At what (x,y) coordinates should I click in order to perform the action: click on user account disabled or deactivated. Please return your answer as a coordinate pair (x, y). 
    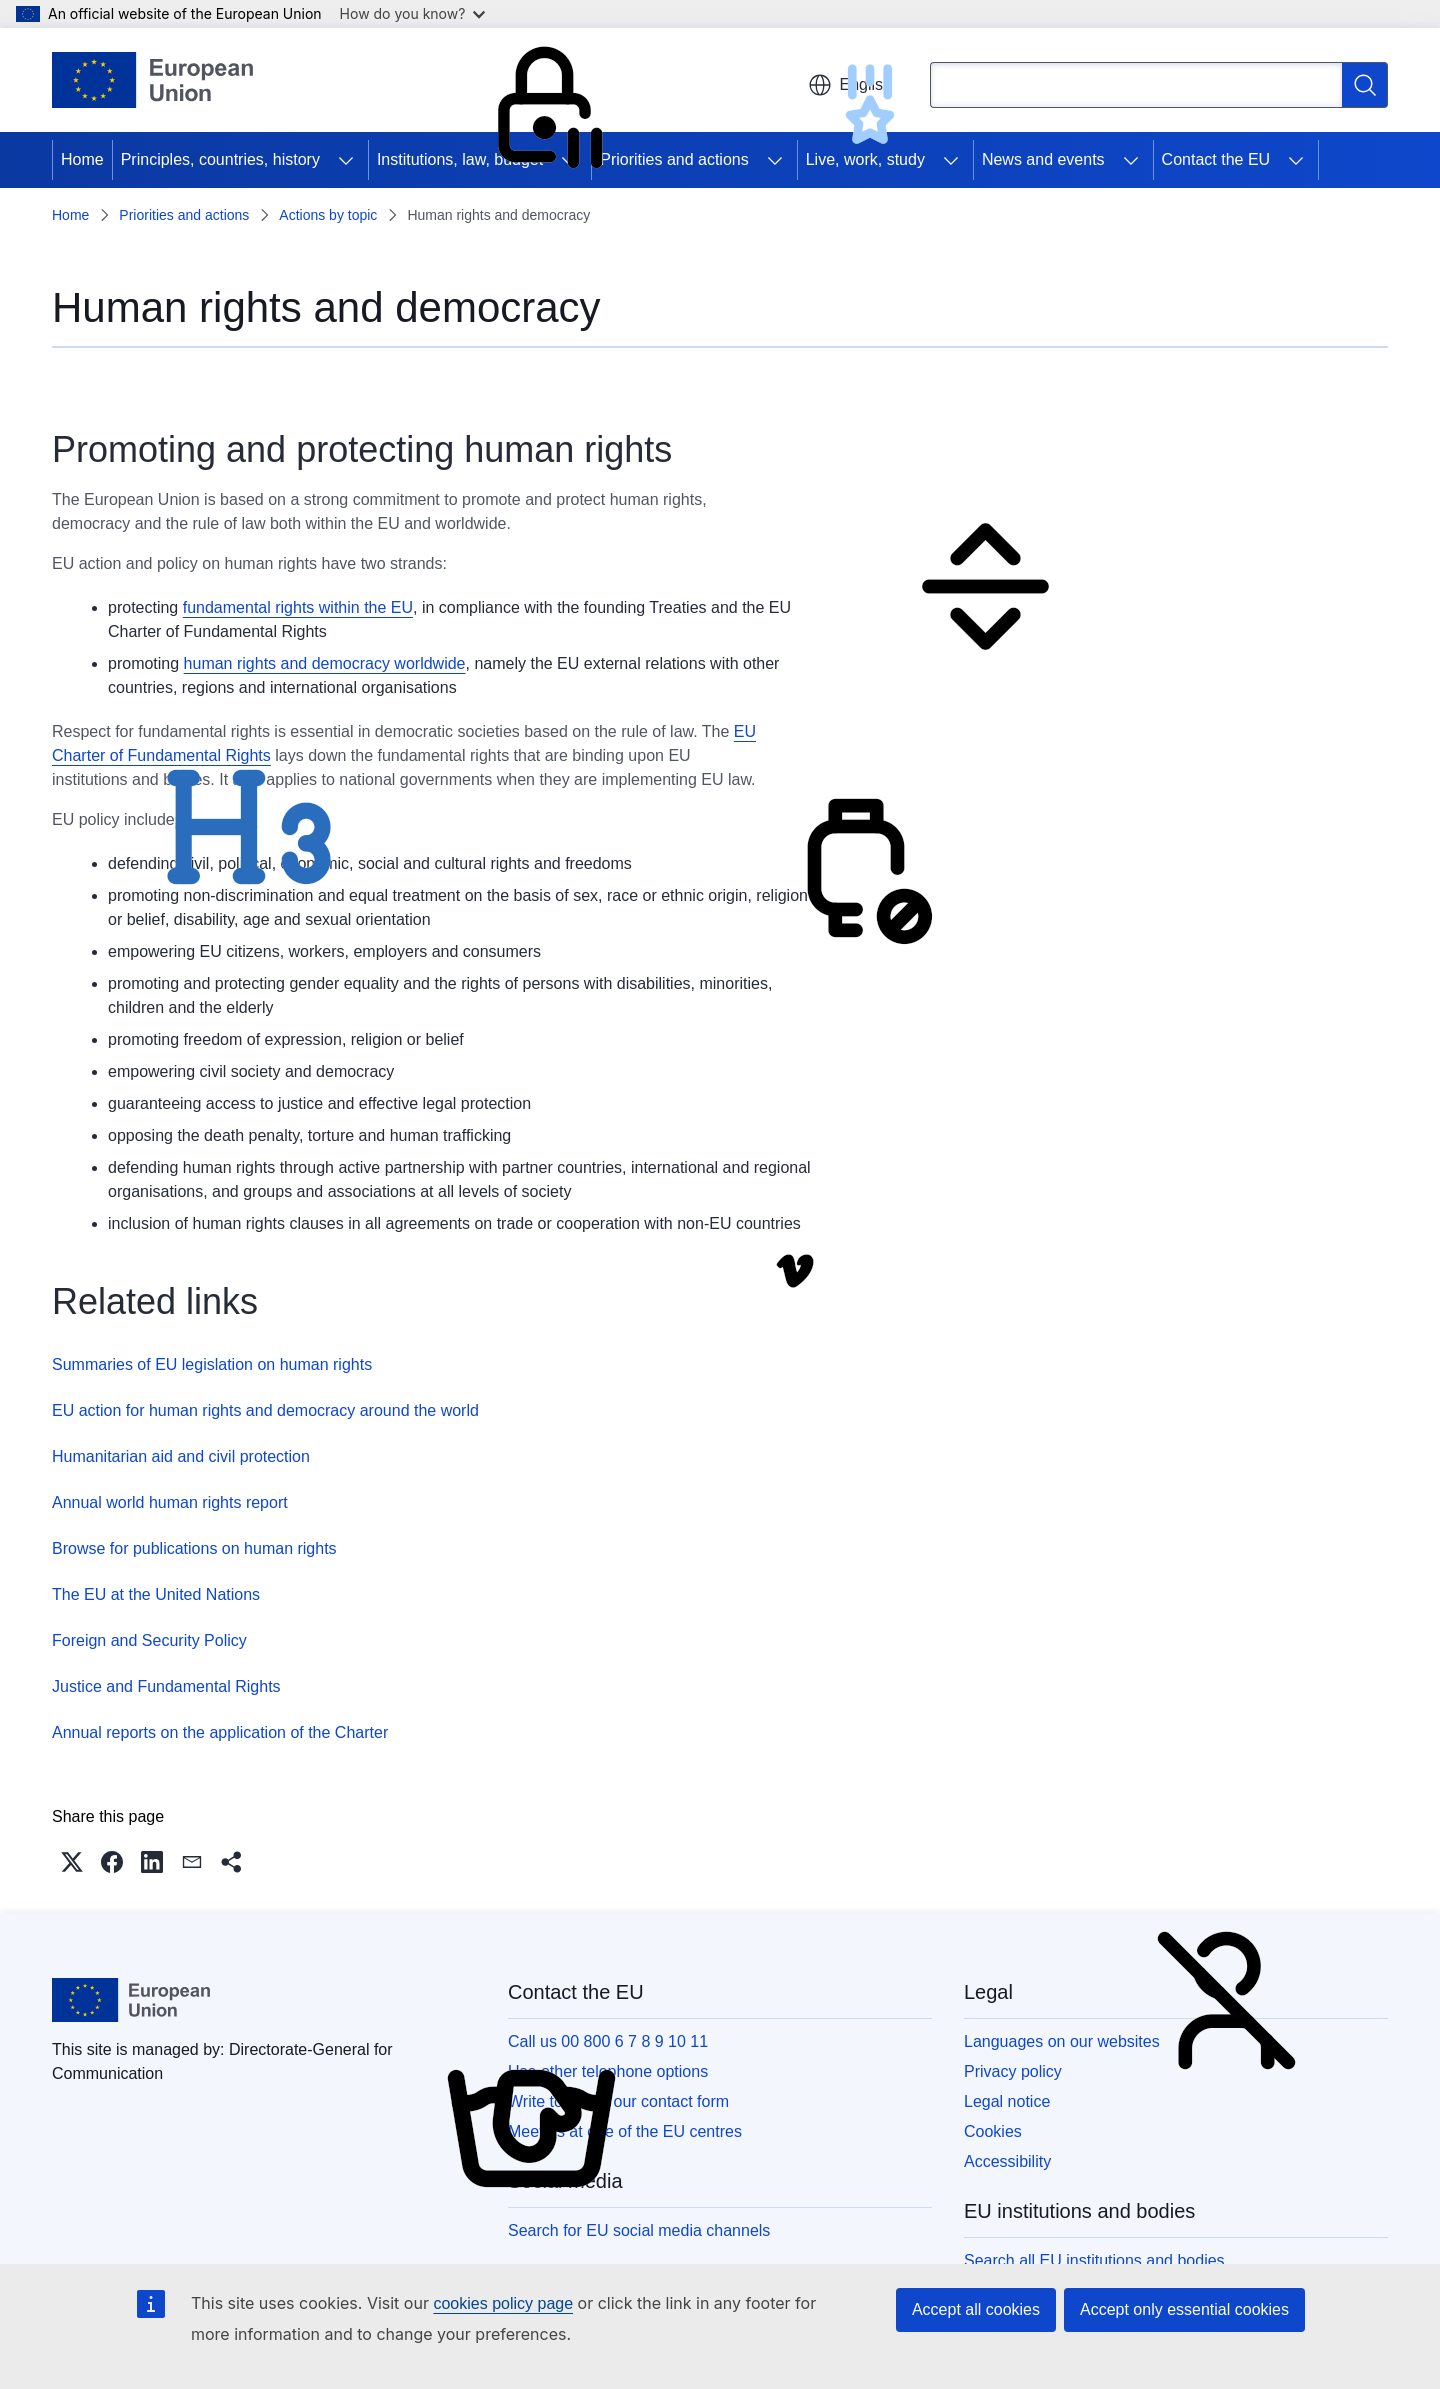
    Looking at the image, I should click on (1226, 2000).